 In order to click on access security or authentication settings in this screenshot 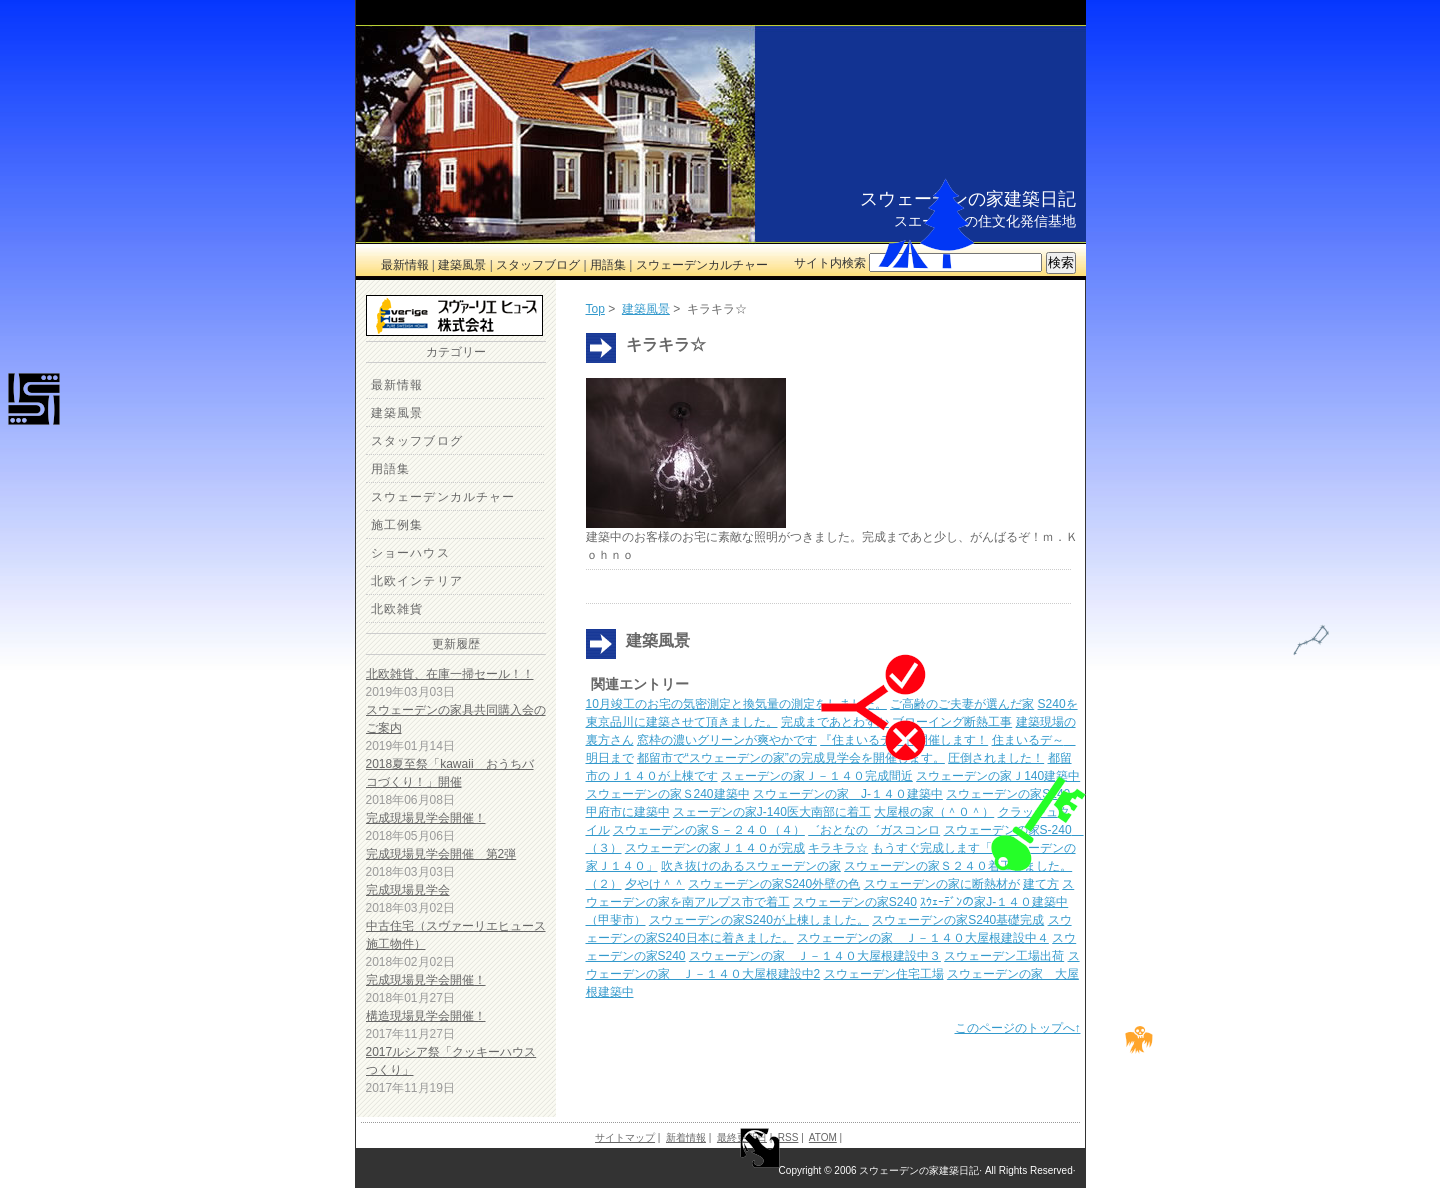, I will do `click(1039, 824)`.